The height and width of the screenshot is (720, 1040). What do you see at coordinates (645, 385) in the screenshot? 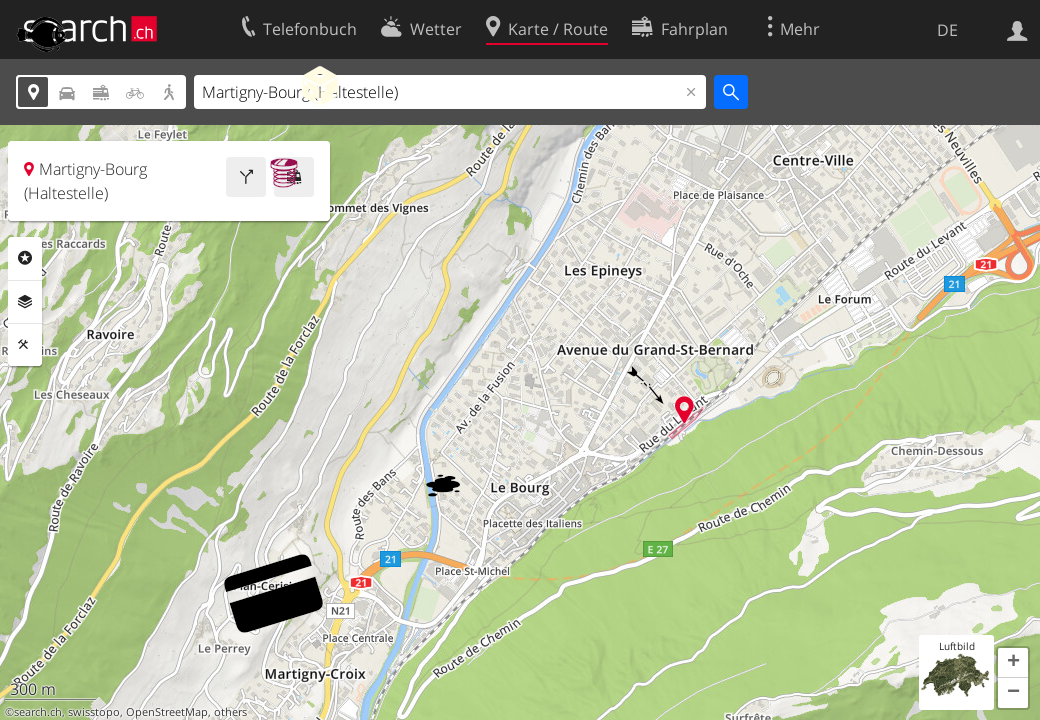
I see `indicates a broken or failed connection` at bounding box center [645, 385].